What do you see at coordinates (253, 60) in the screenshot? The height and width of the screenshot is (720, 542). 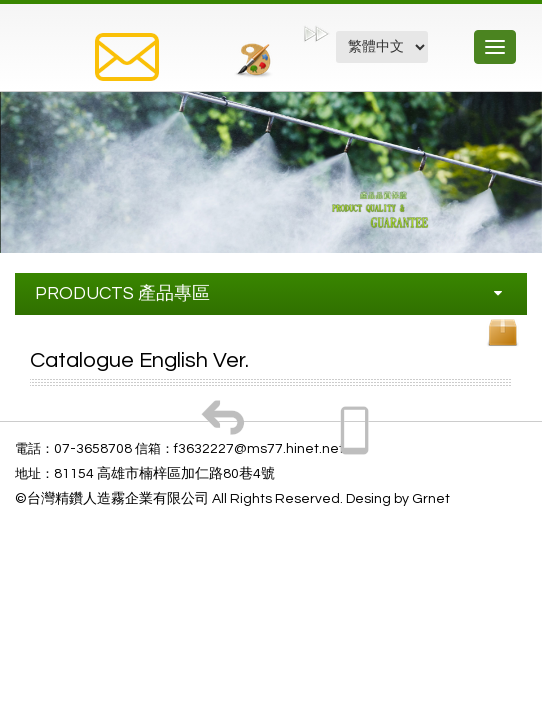 I see `open graphics or drawing applications` at bounding box center [253, 60].